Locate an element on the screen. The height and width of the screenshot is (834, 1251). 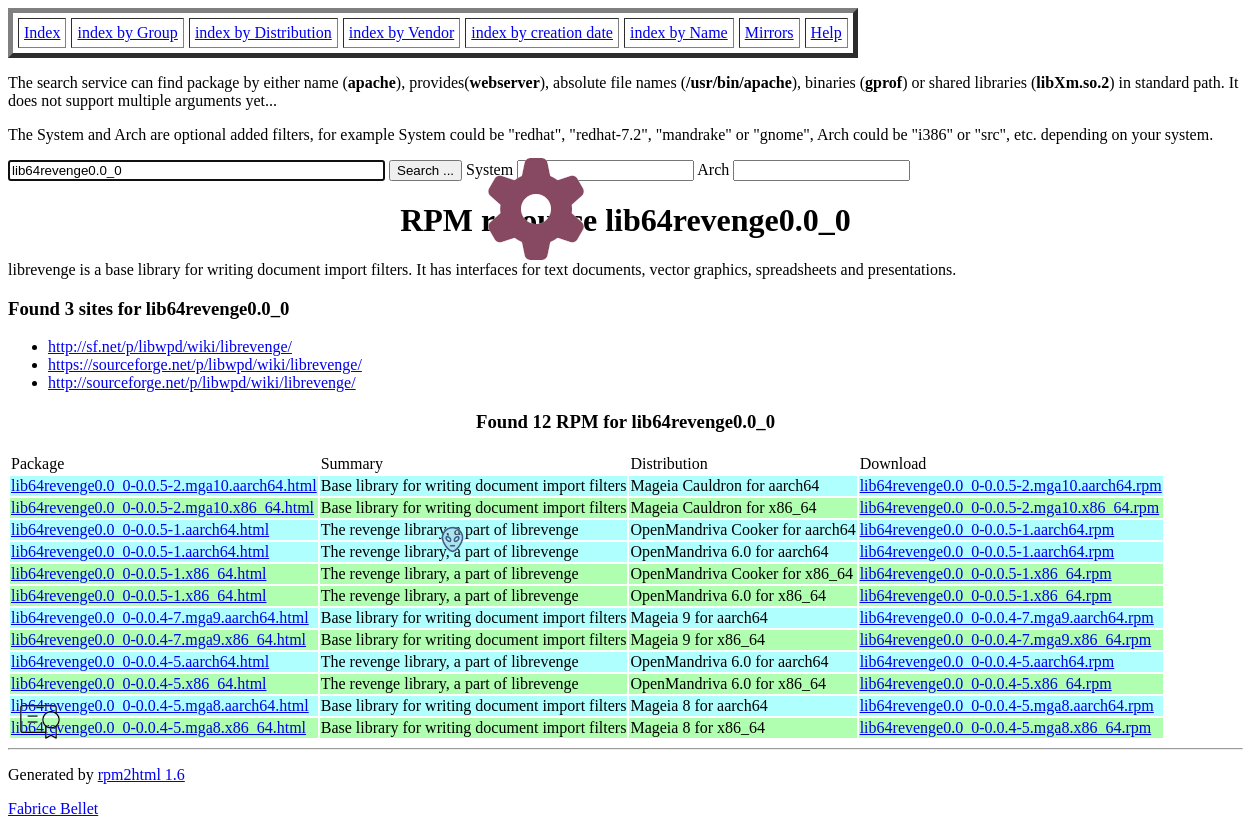
access settings or preferences is located at coordinates (536, 209).